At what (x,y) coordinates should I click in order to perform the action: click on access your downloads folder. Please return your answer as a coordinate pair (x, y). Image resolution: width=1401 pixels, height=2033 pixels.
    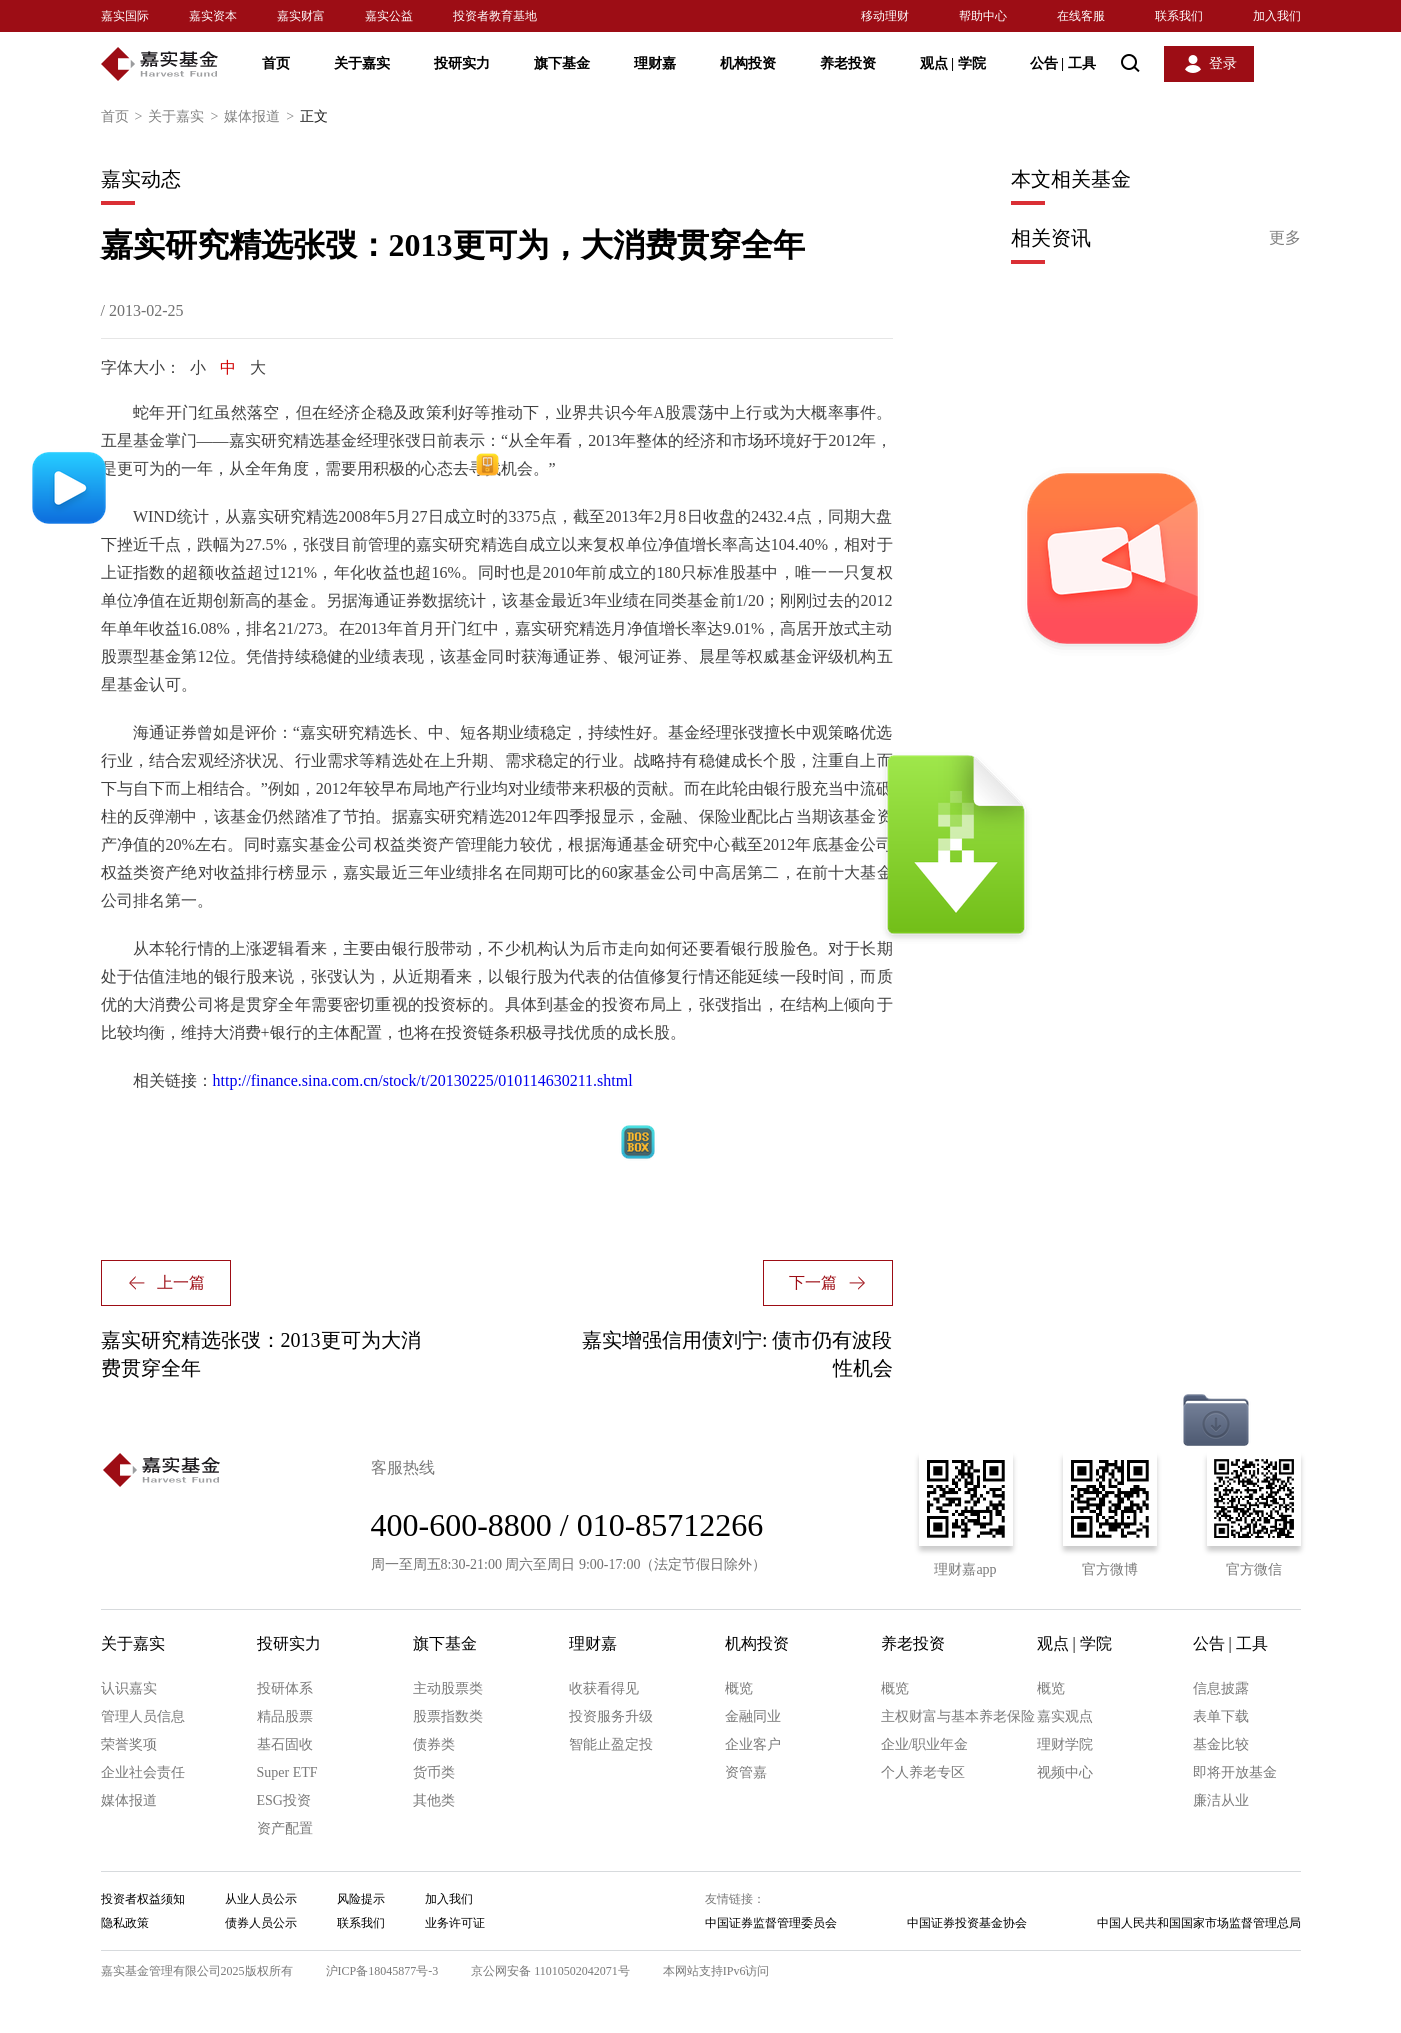
    Looking at the image, I should click on (1216, 1420).